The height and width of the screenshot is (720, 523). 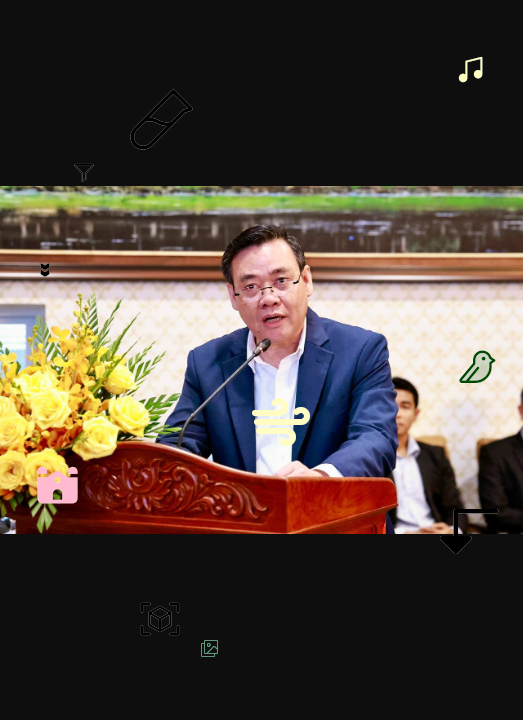 I want to click on filter or sort content, so click(x=84, y=172).